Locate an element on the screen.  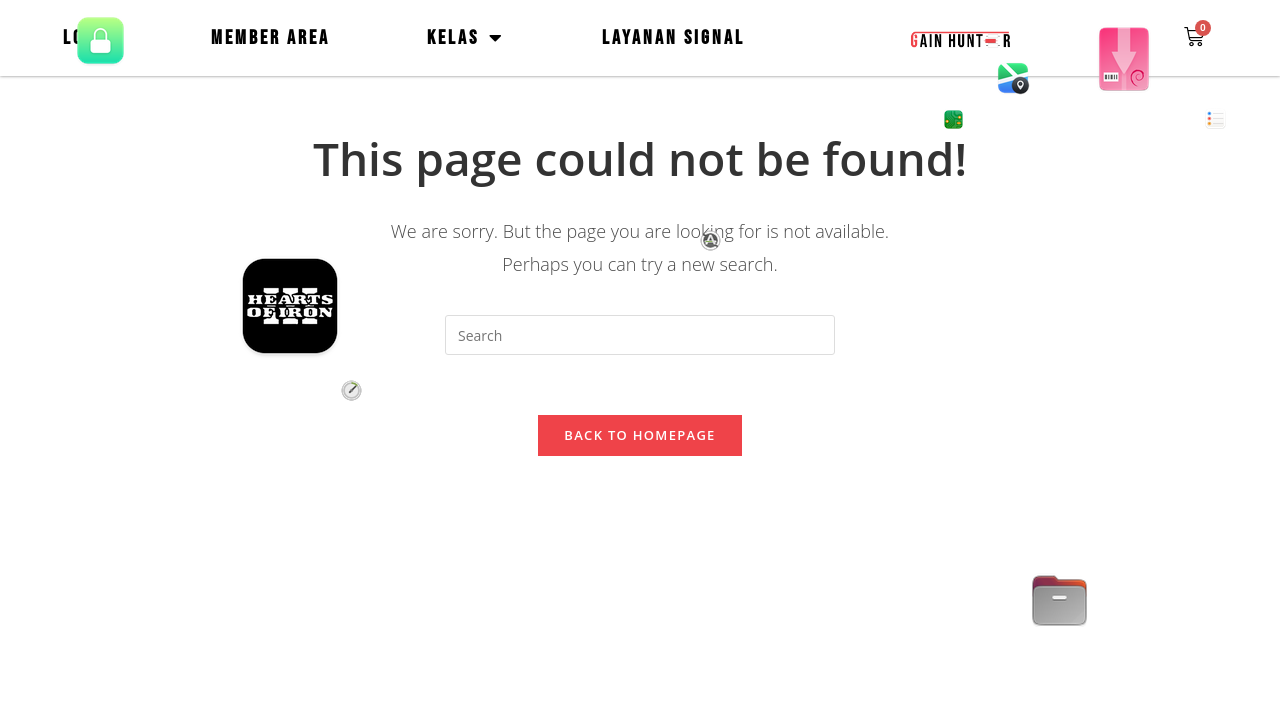
open pcbnew PCB design application is located at coordinates (953, 119).